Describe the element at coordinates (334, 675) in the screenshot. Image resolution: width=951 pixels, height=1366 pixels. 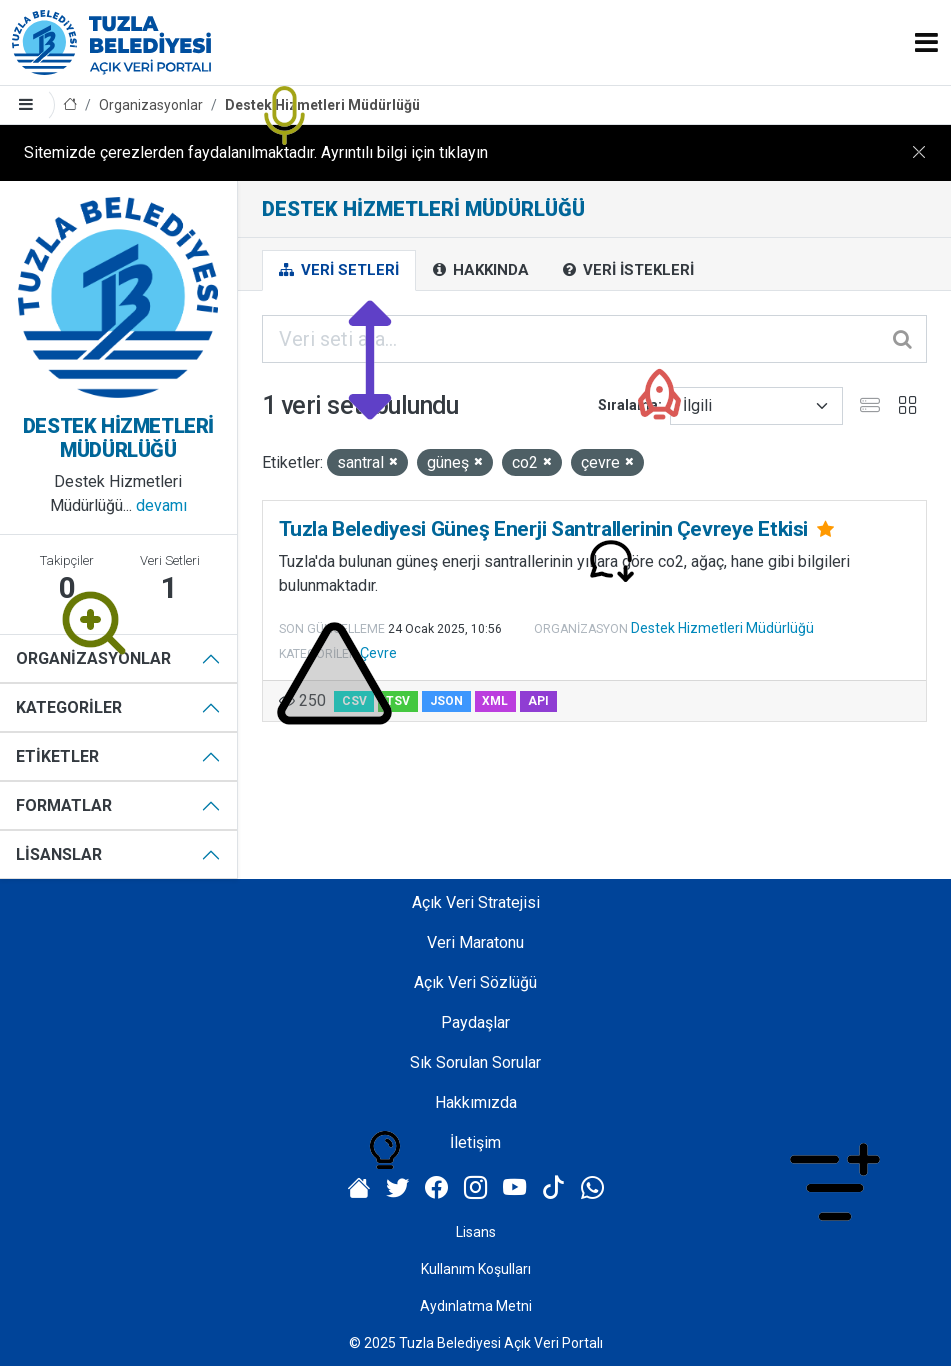
I see `play or start media content` at that location.